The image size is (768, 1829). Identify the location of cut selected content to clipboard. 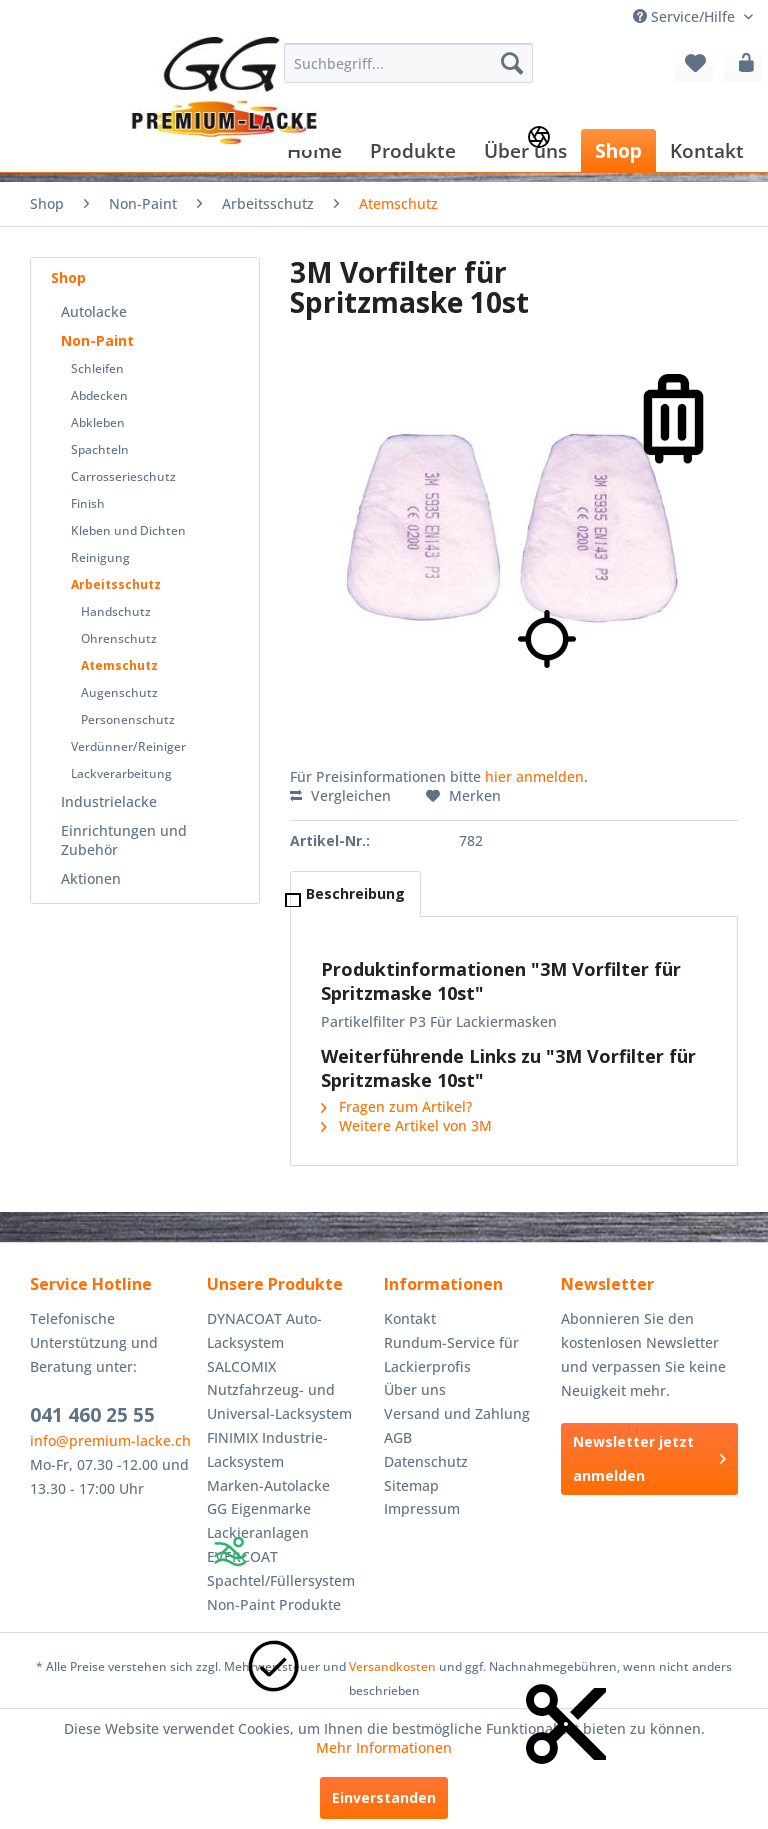
(566, 1724).